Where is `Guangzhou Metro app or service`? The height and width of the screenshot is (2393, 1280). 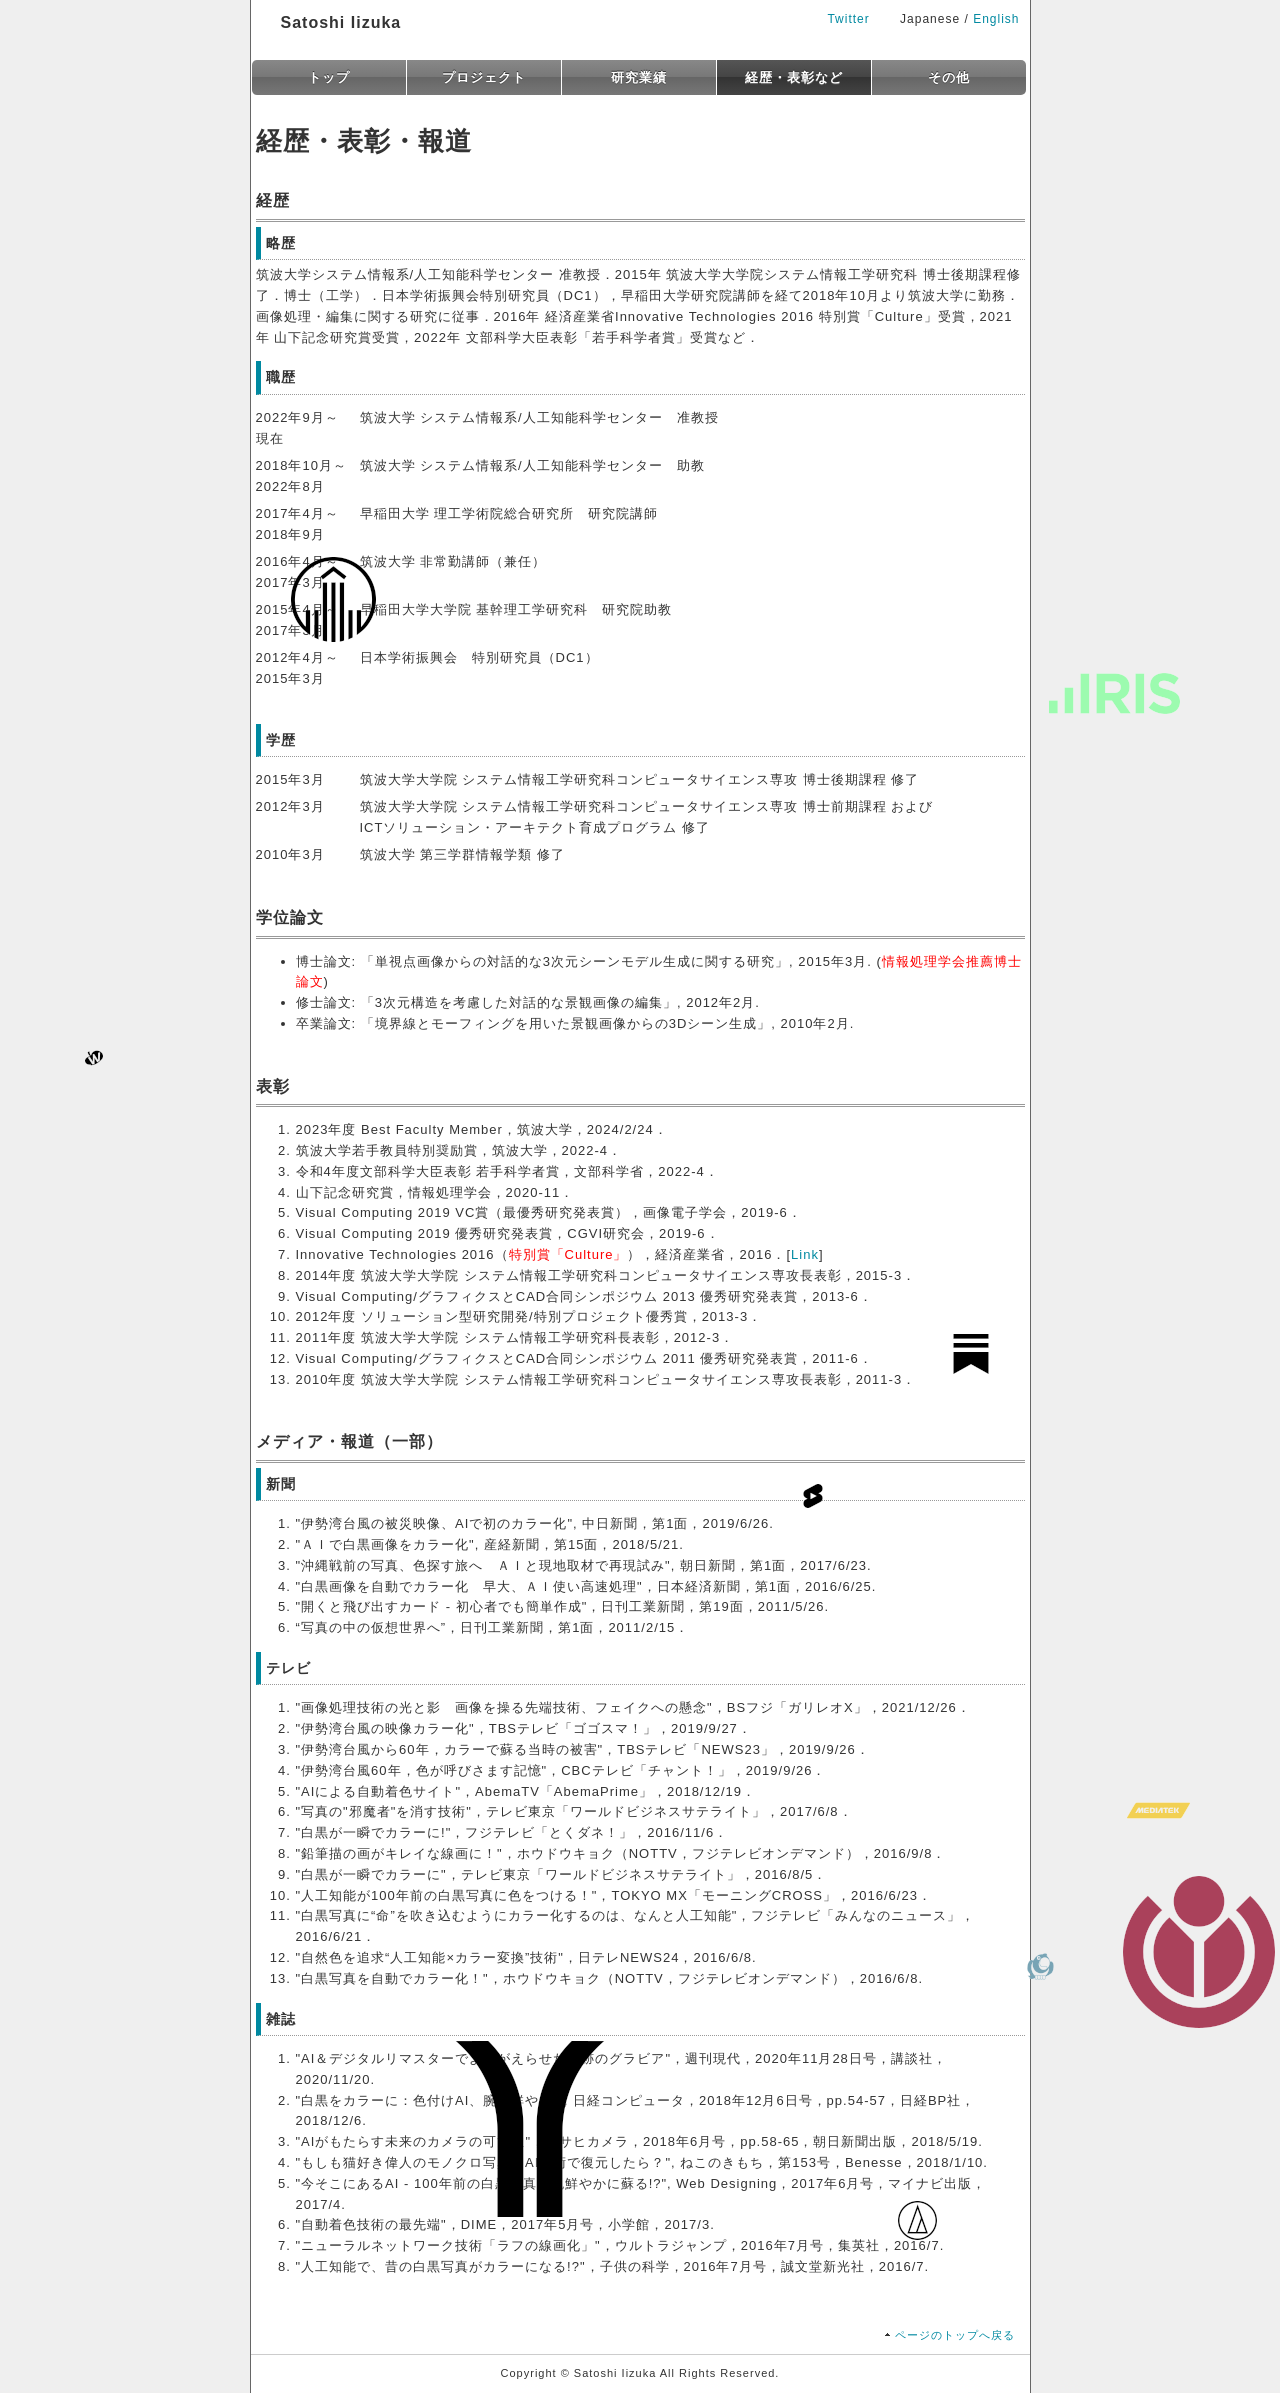 Guangzhou Metro app or service is located at coordinates (530, 2129).